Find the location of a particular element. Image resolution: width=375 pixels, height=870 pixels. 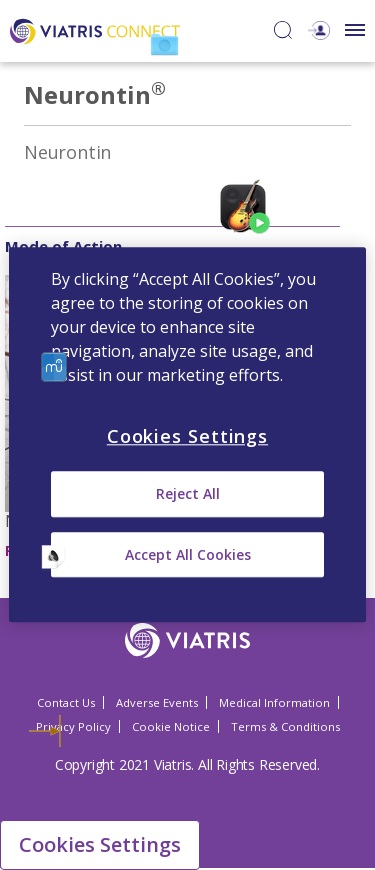

a sound clipping or audio snippet file is located at coordinates (53, 557).